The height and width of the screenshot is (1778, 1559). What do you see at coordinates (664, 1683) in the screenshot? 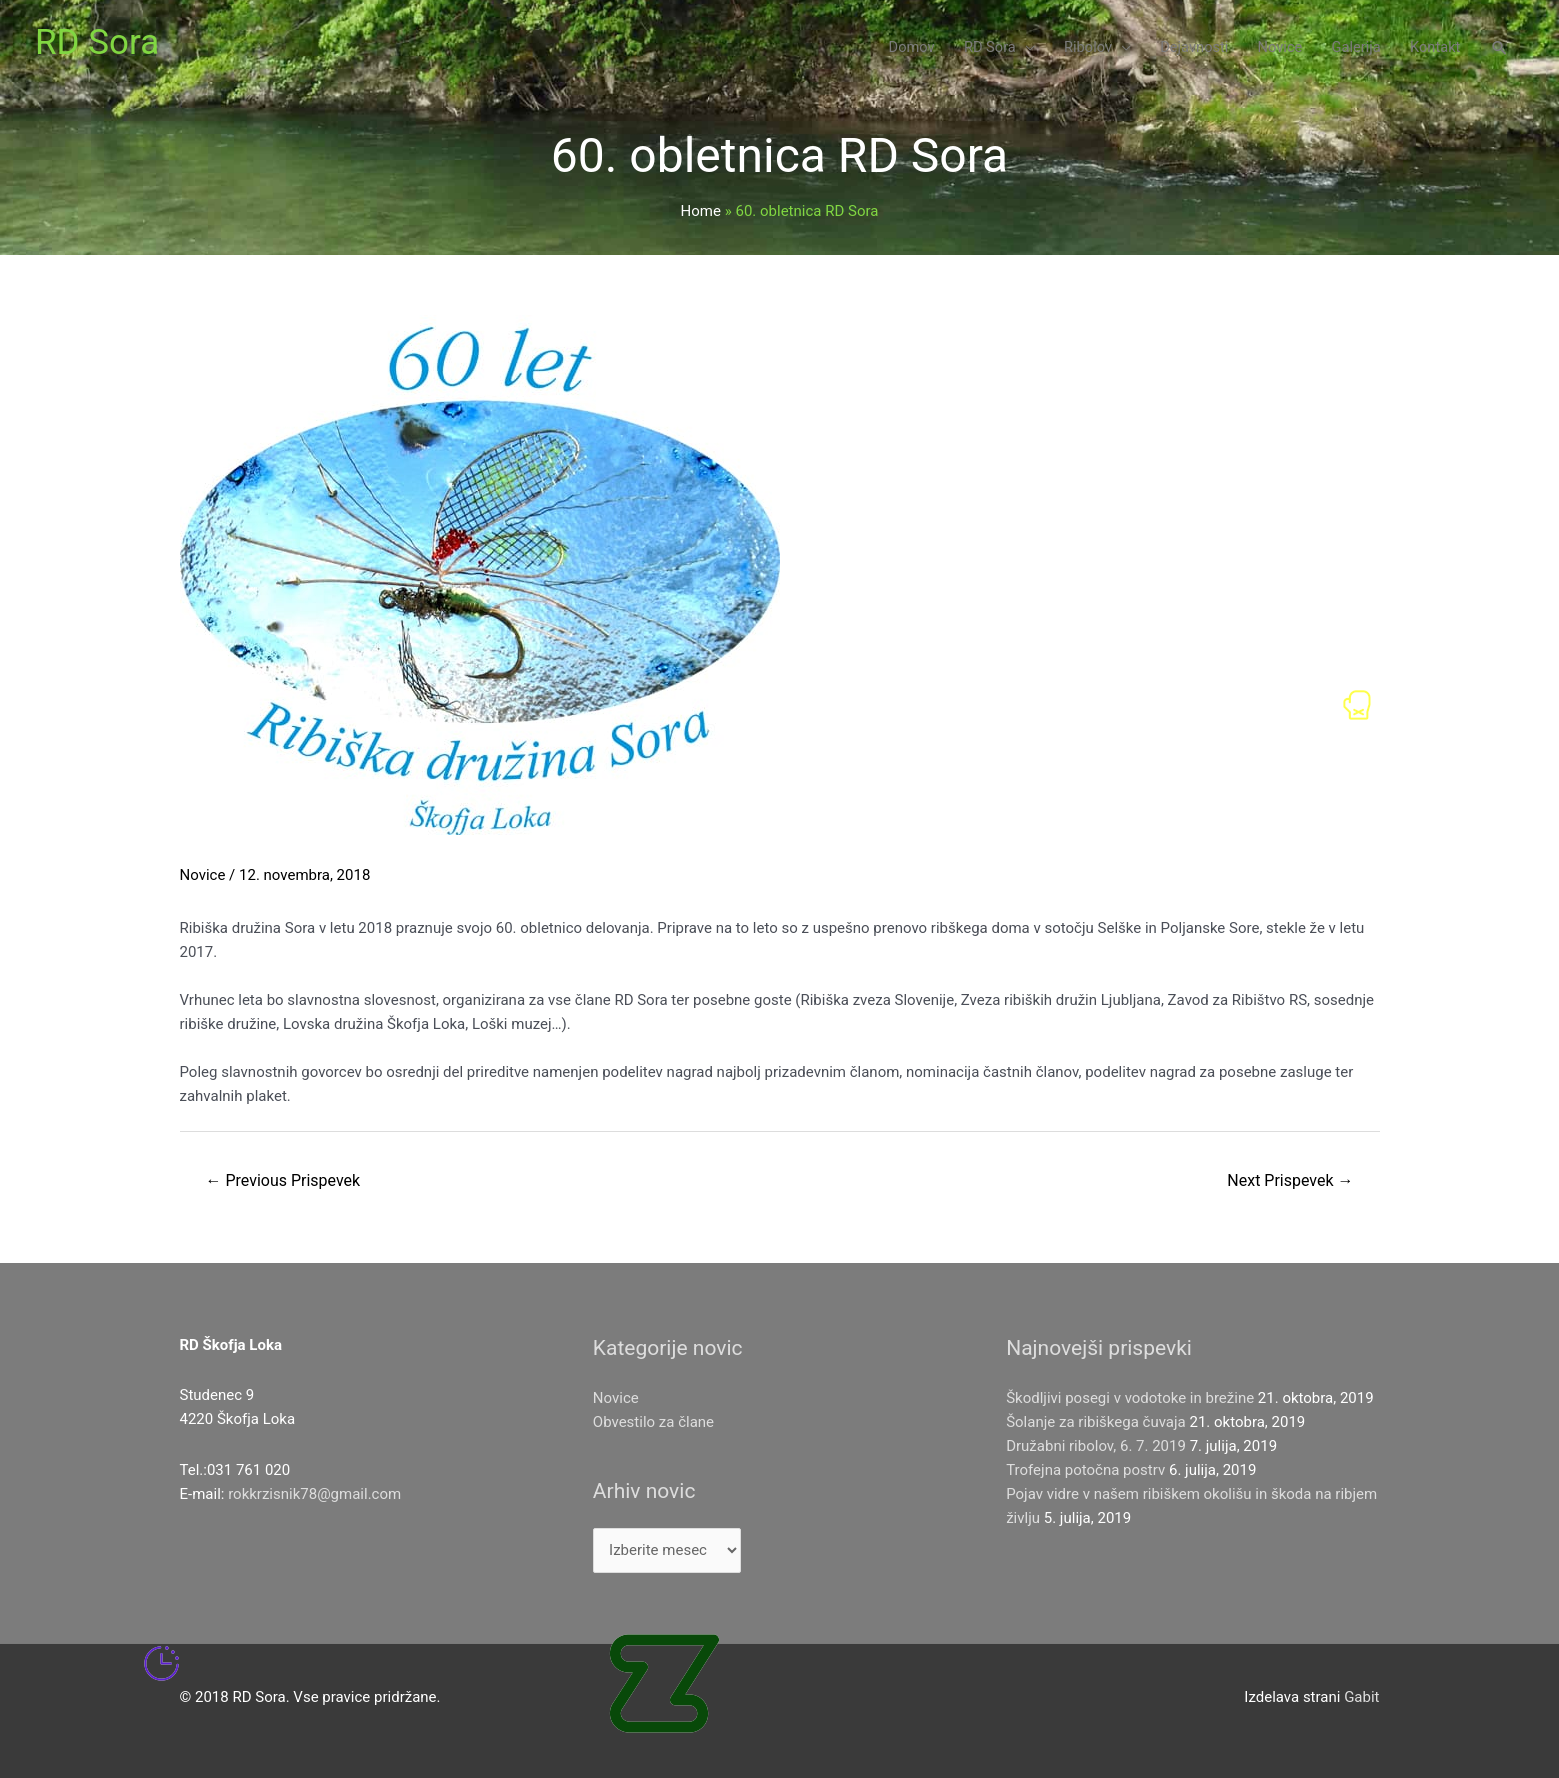
I see `open zwift app` at bounding box center [664, 1683].